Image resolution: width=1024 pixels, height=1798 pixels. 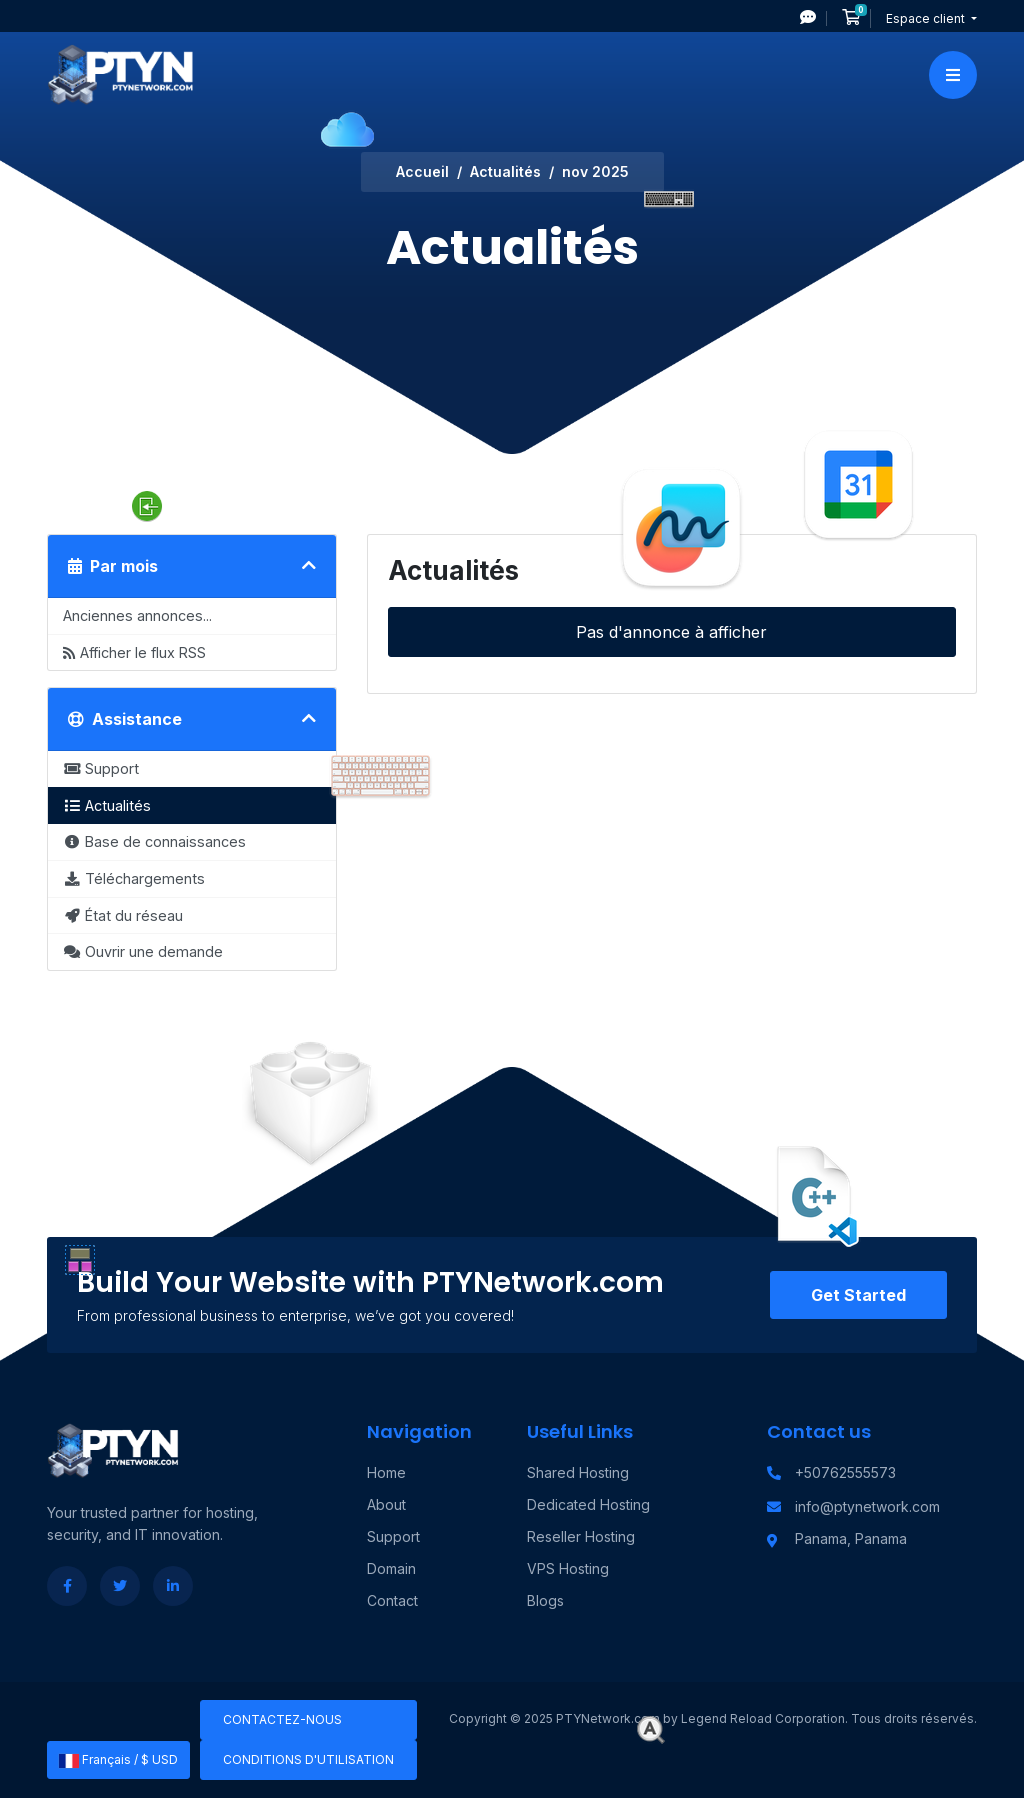 I want to click on log out of your account, so click(x=147, y=506).